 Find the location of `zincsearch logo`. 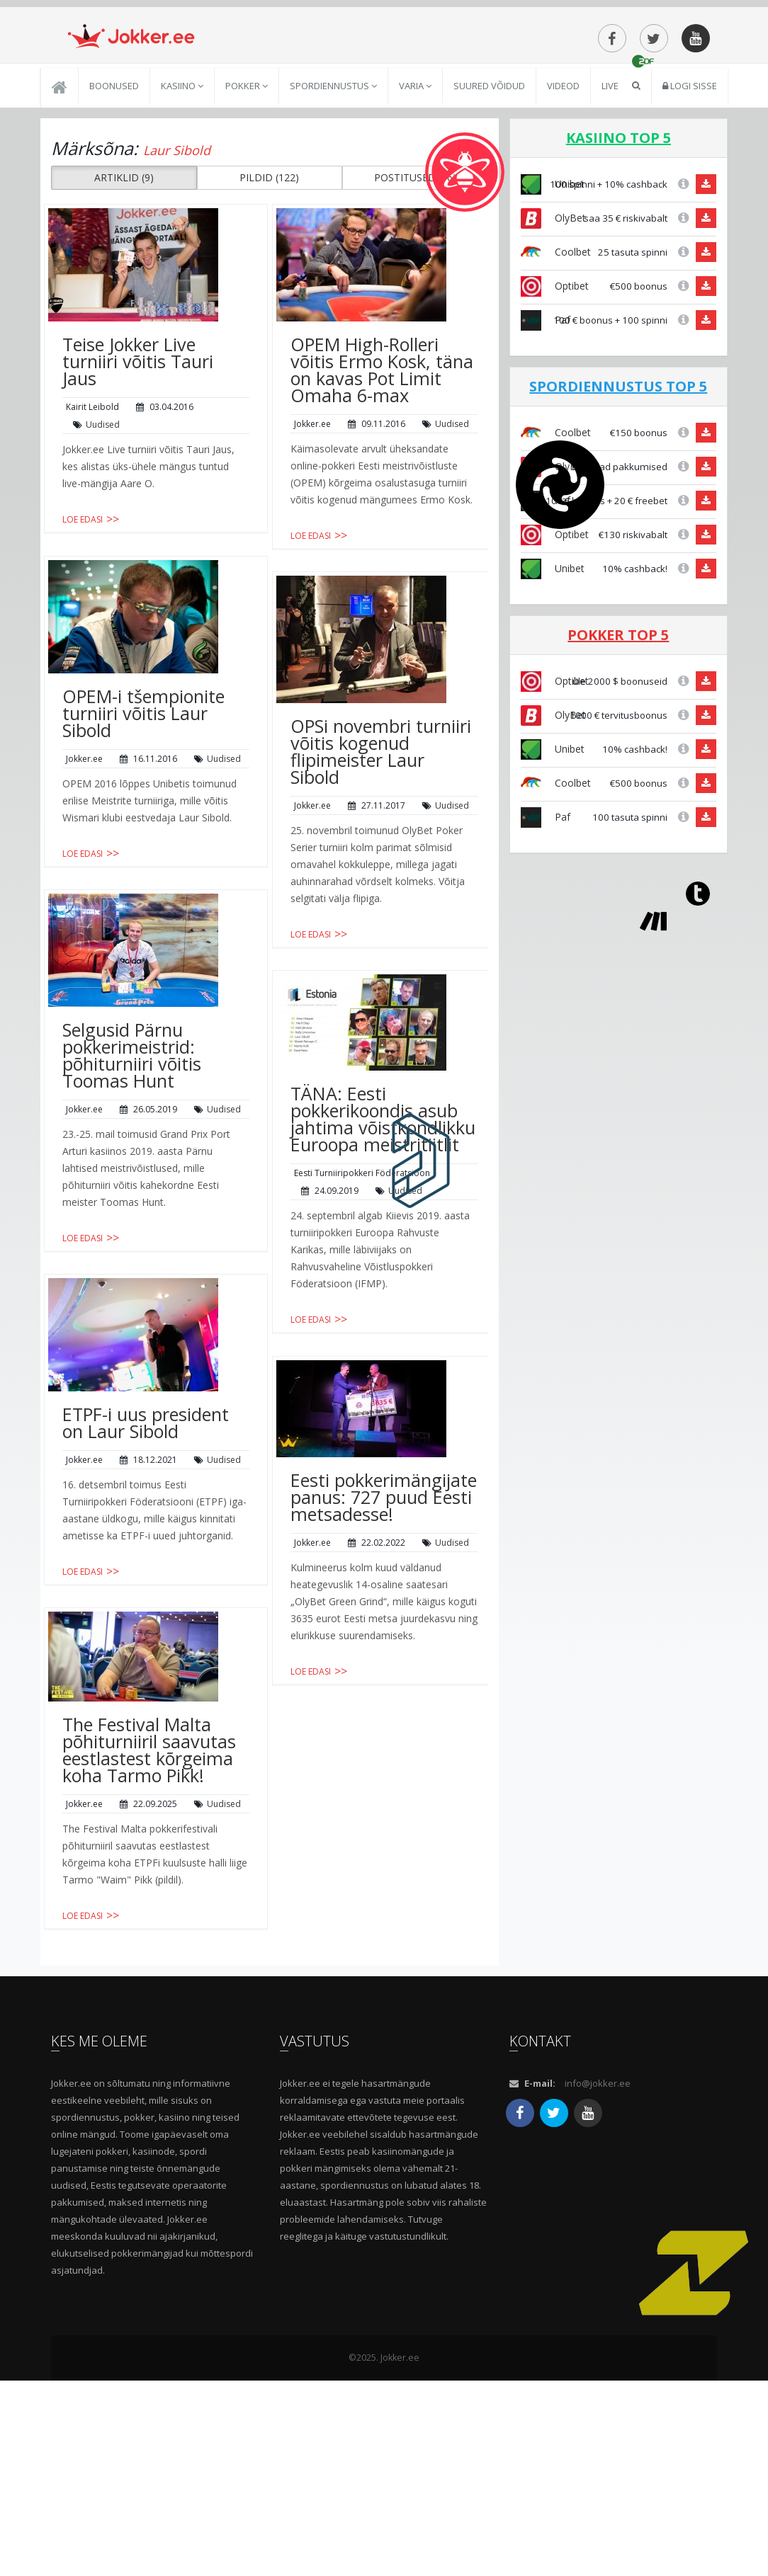

zincsearch logo is located at coordinates (694, 2273).